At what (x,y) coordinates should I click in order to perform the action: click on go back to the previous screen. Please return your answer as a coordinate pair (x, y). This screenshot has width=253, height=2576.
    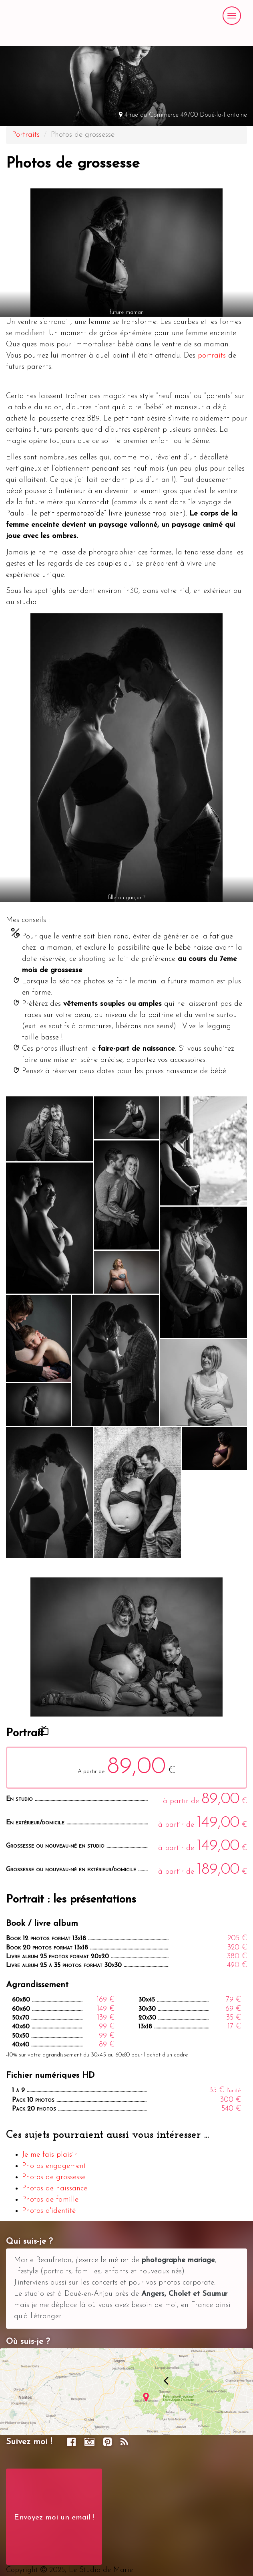
    Looking at the image, I should click on (166, 2381).